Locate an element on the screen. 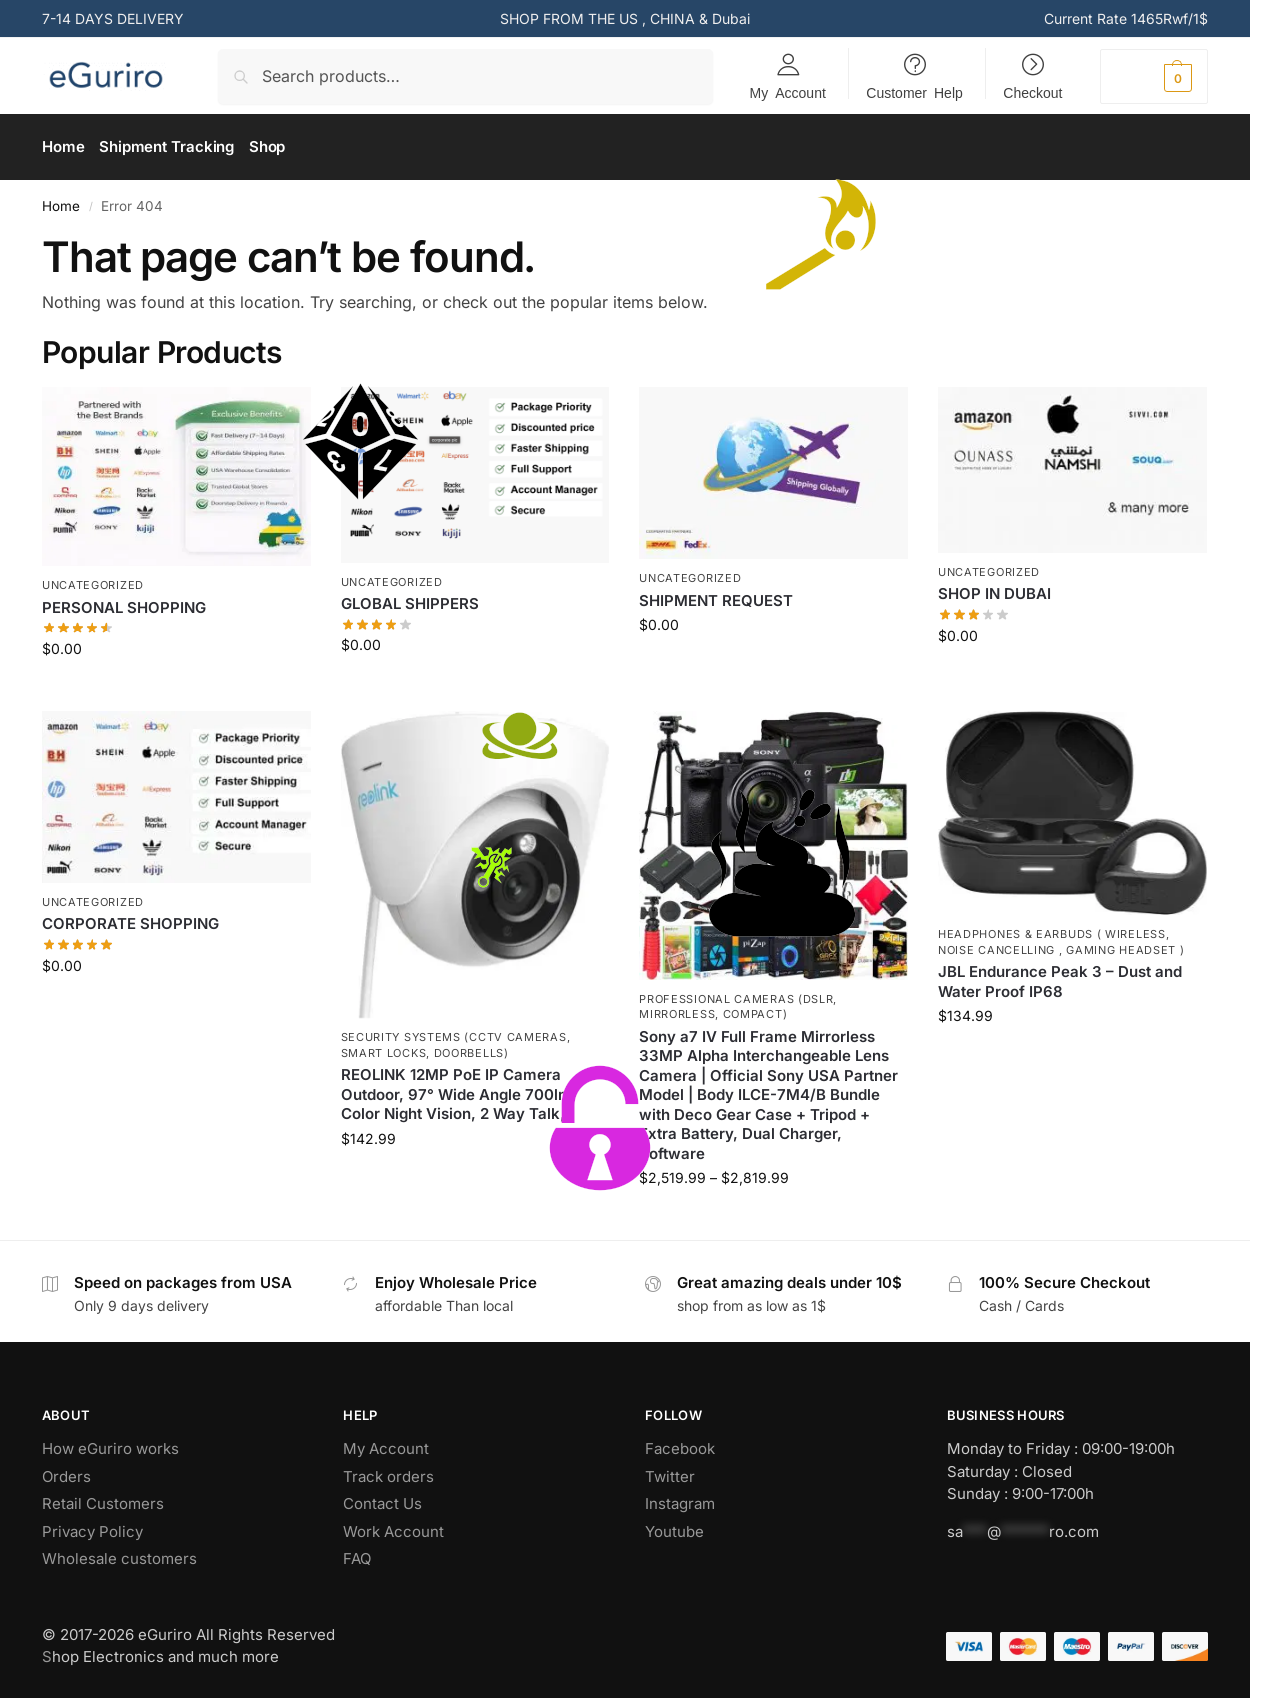 The width and height of the screenshot is (1265, 1698). ignite or start a fire feature is located at coordinates (821, 234).